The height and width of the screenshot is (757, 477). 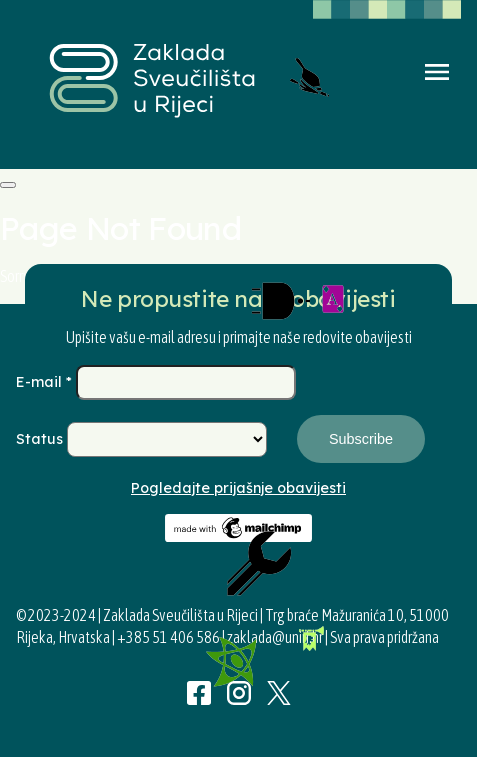 I want to click on represents a NAND logic gate in a circuit diagram, so click(x=281, y=301).